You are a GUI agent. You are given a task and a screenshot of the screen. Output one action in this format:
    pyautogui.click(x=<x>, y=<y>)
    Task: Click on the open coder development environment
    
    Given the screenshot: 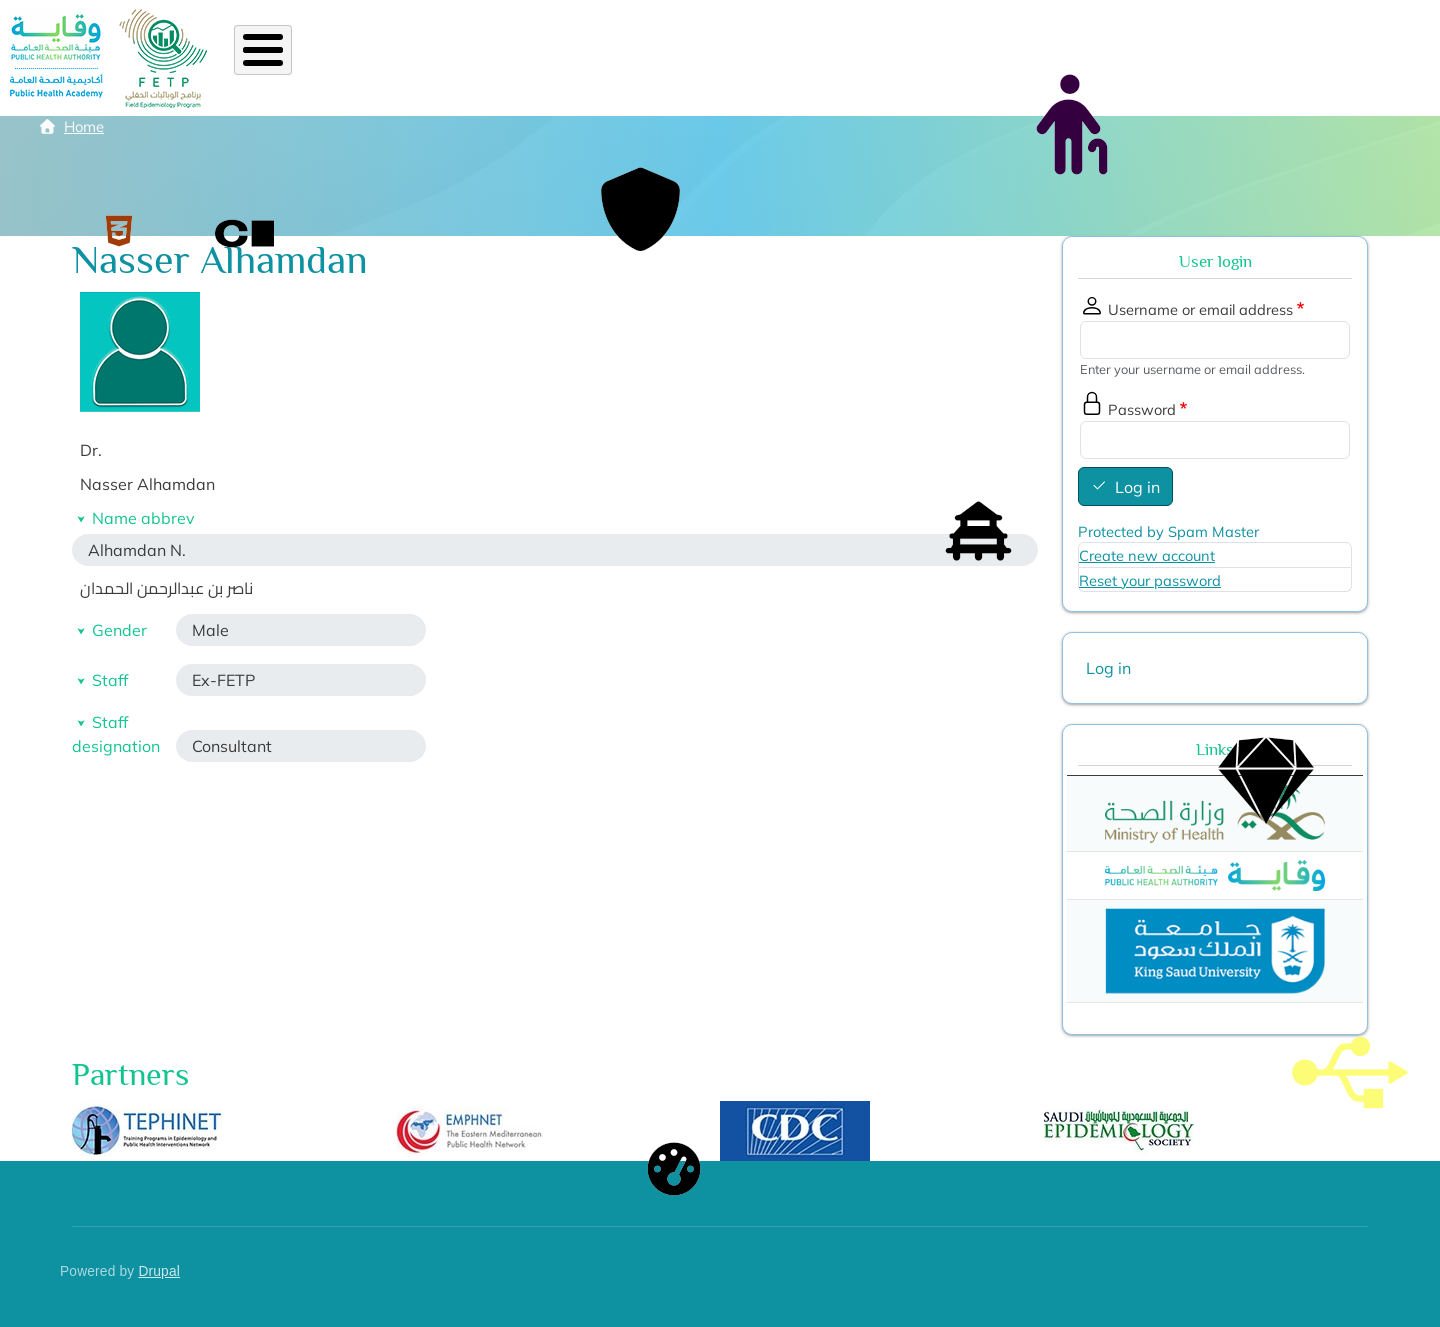 What is the action you would take?
    pyautogui.click(x=244, y=233)
    